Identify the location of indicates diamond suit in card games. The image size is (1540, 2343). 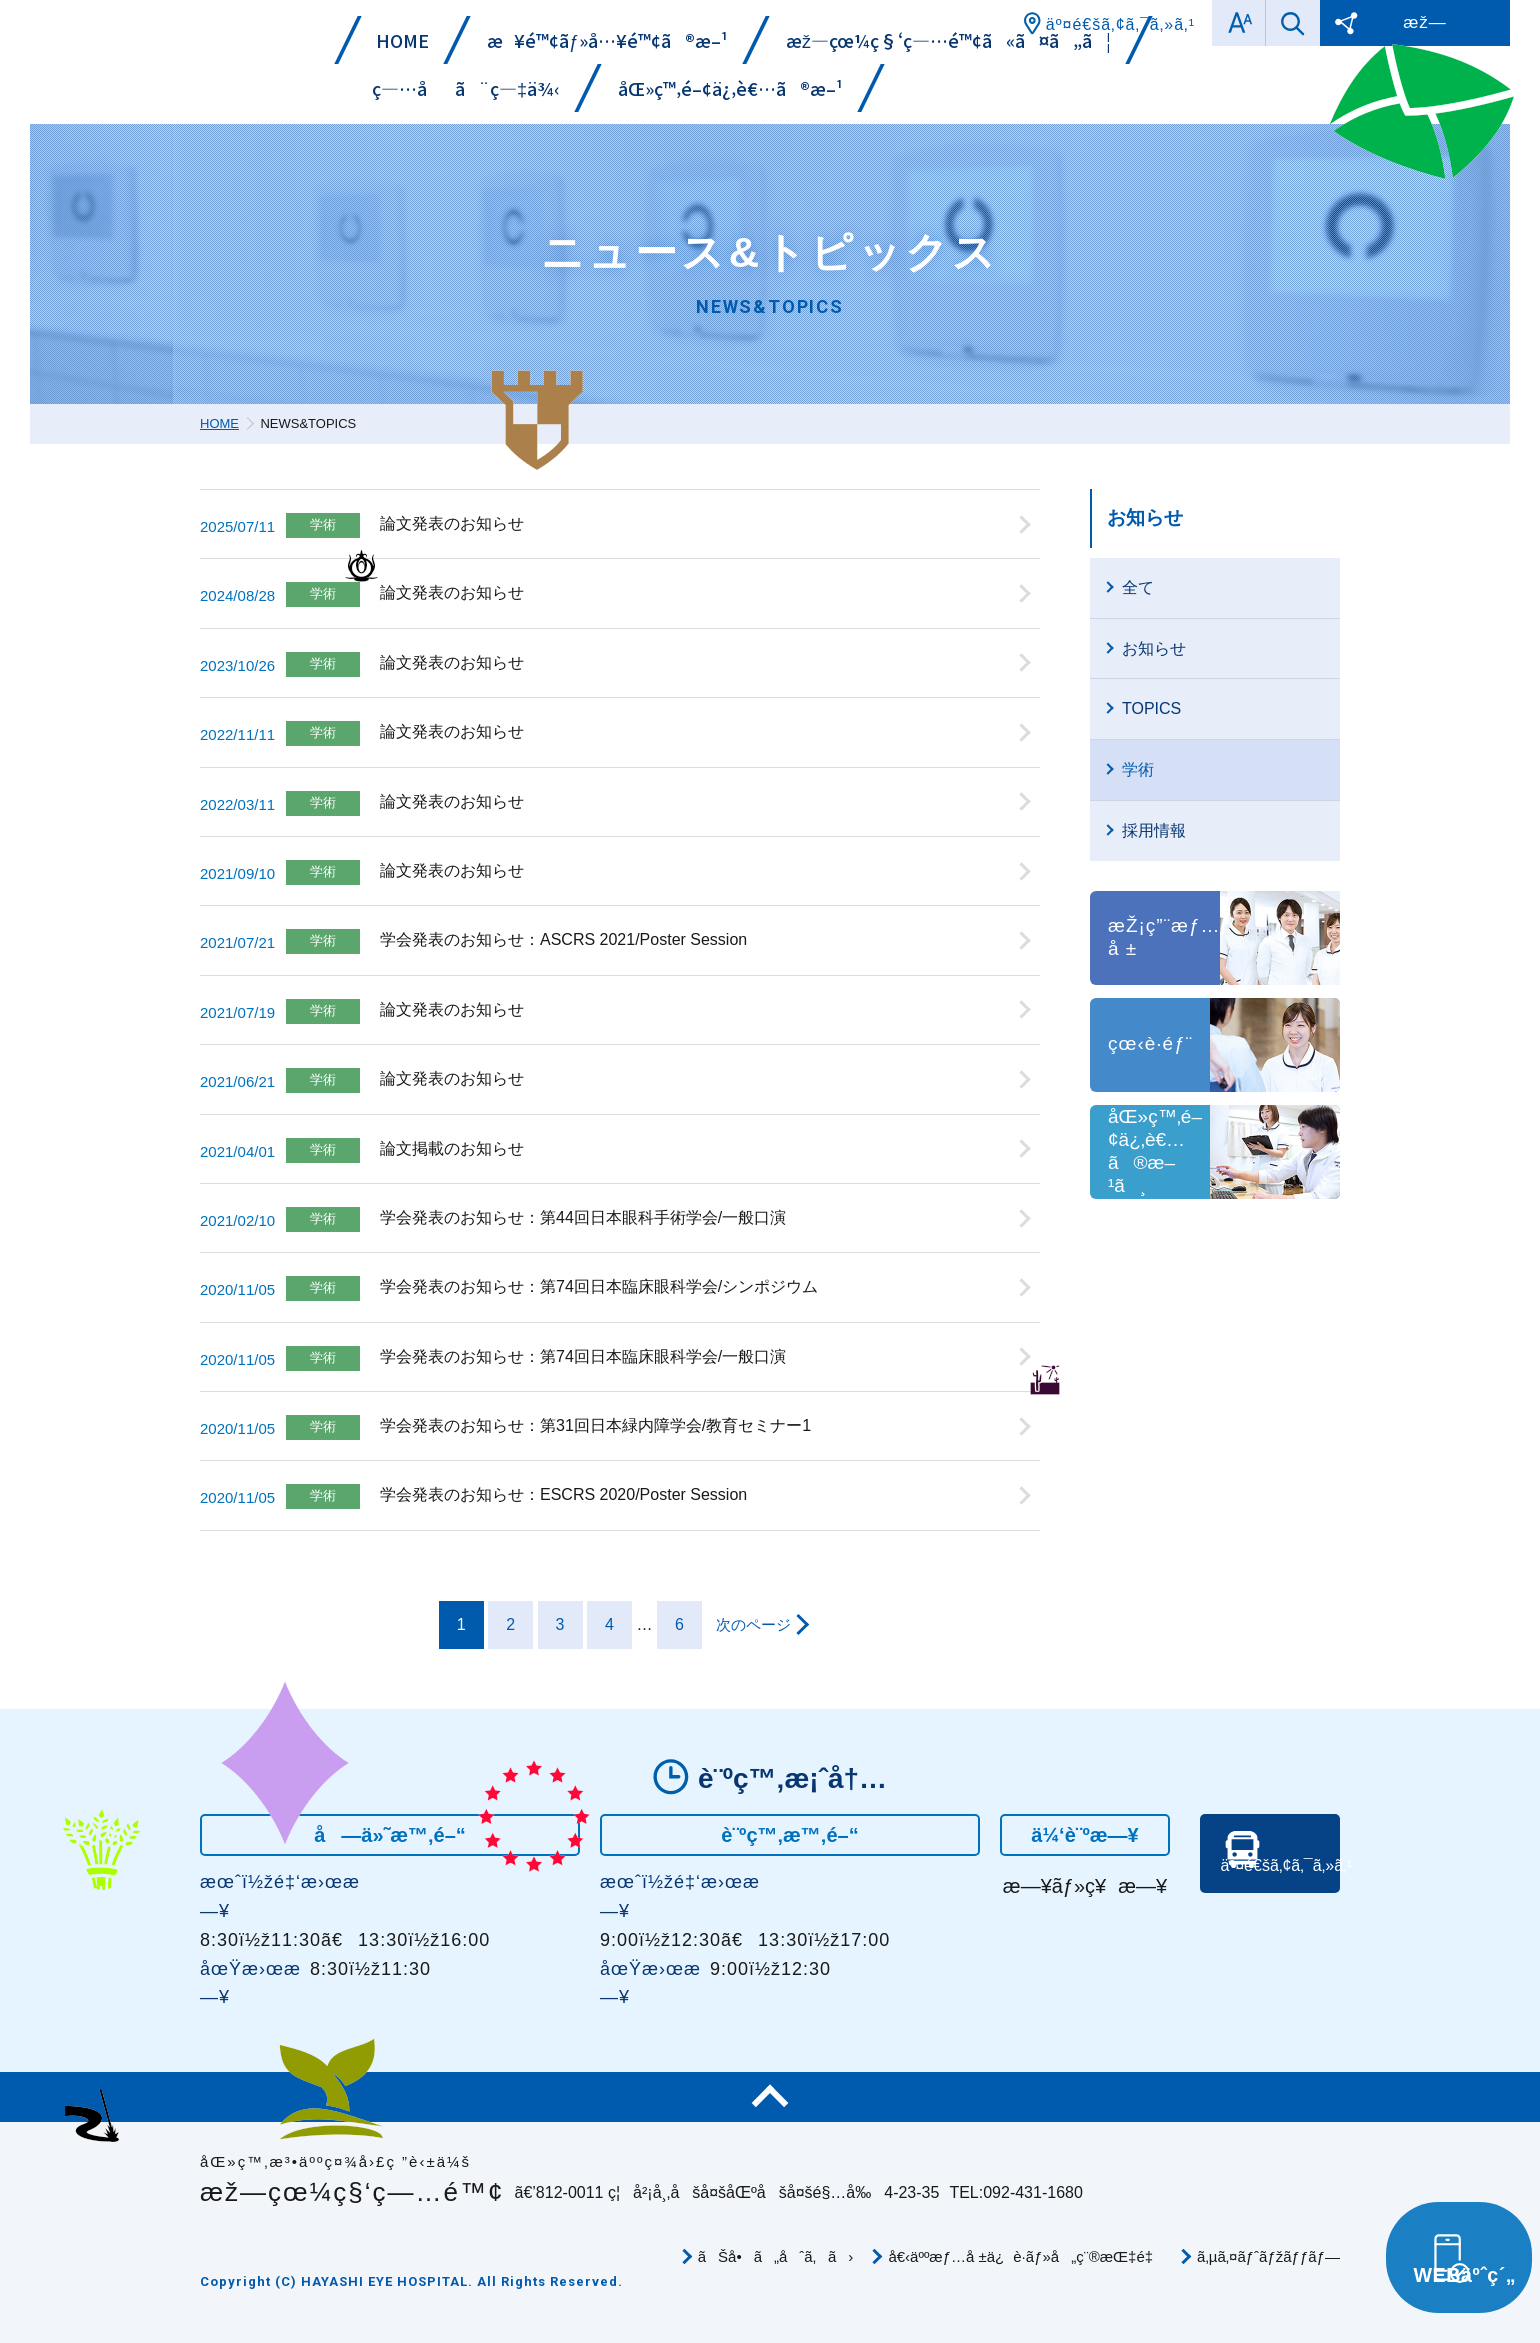
(285, 1763).